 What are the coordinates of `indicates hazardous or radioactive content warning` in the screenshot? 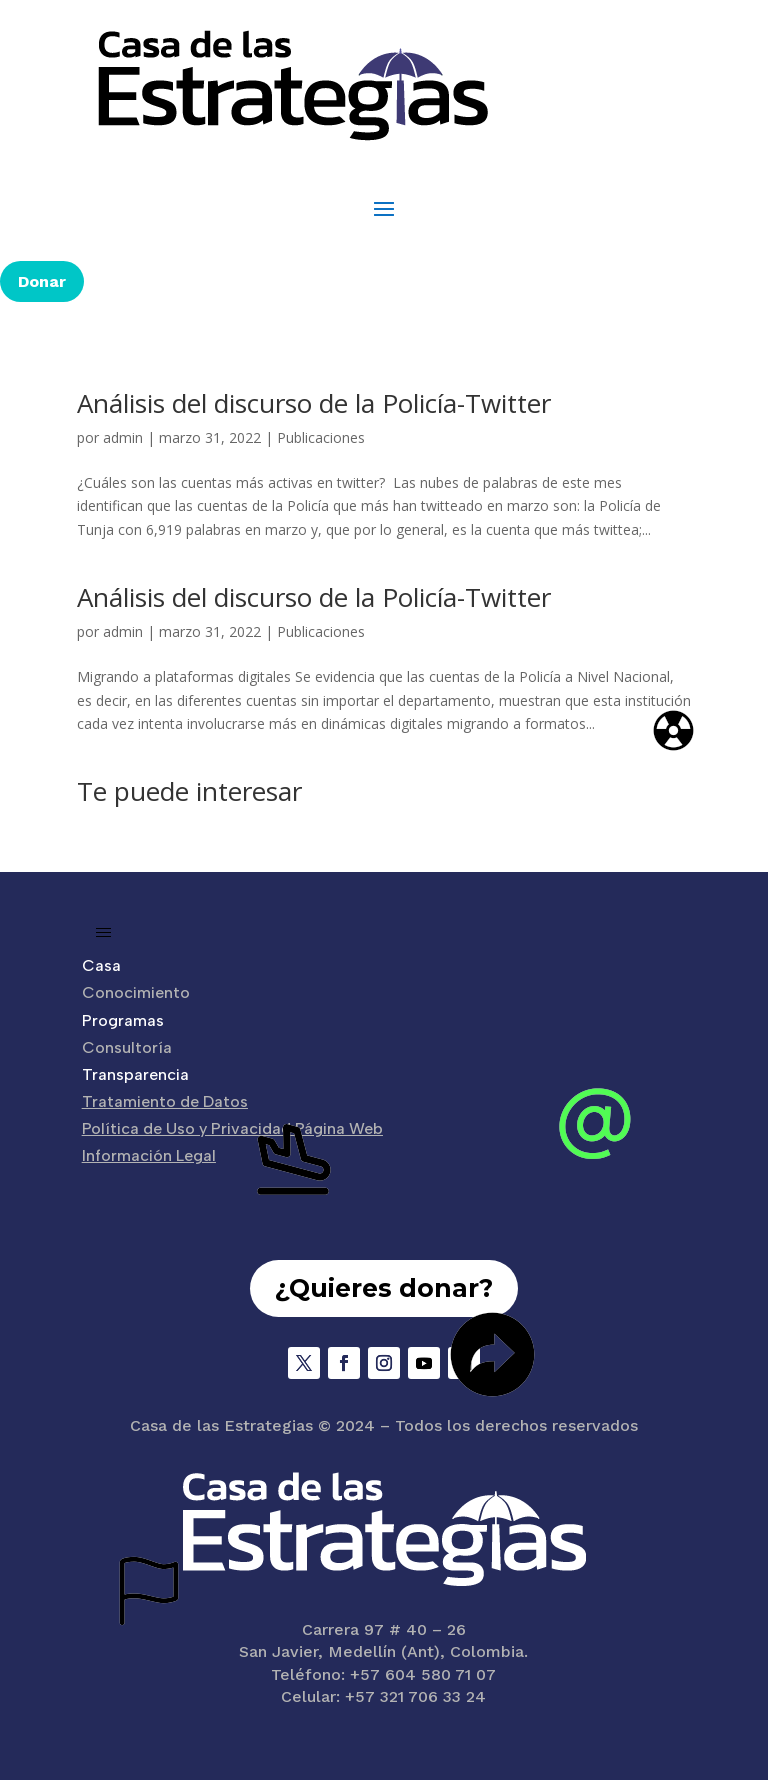 It's located at (673, 730).